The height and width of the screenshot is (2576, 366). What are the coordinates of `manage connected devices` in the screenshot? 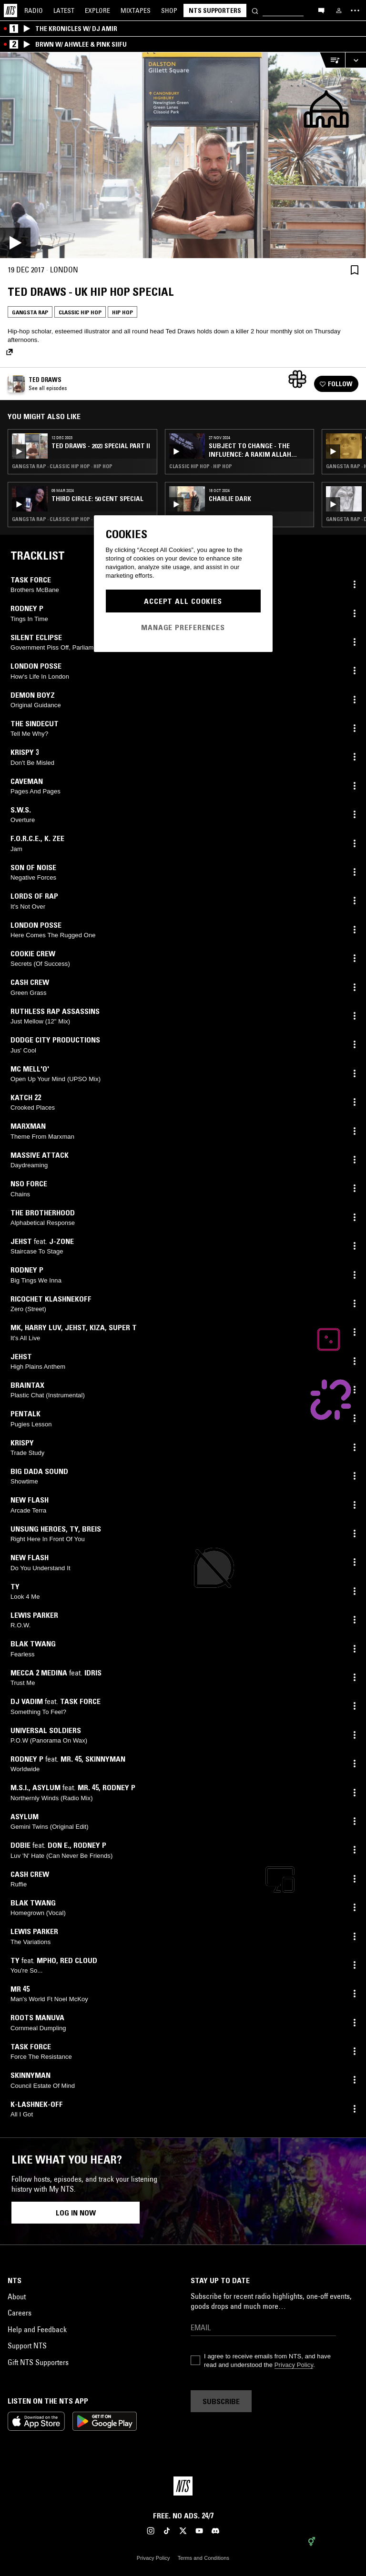 It's located at (280, 1879).